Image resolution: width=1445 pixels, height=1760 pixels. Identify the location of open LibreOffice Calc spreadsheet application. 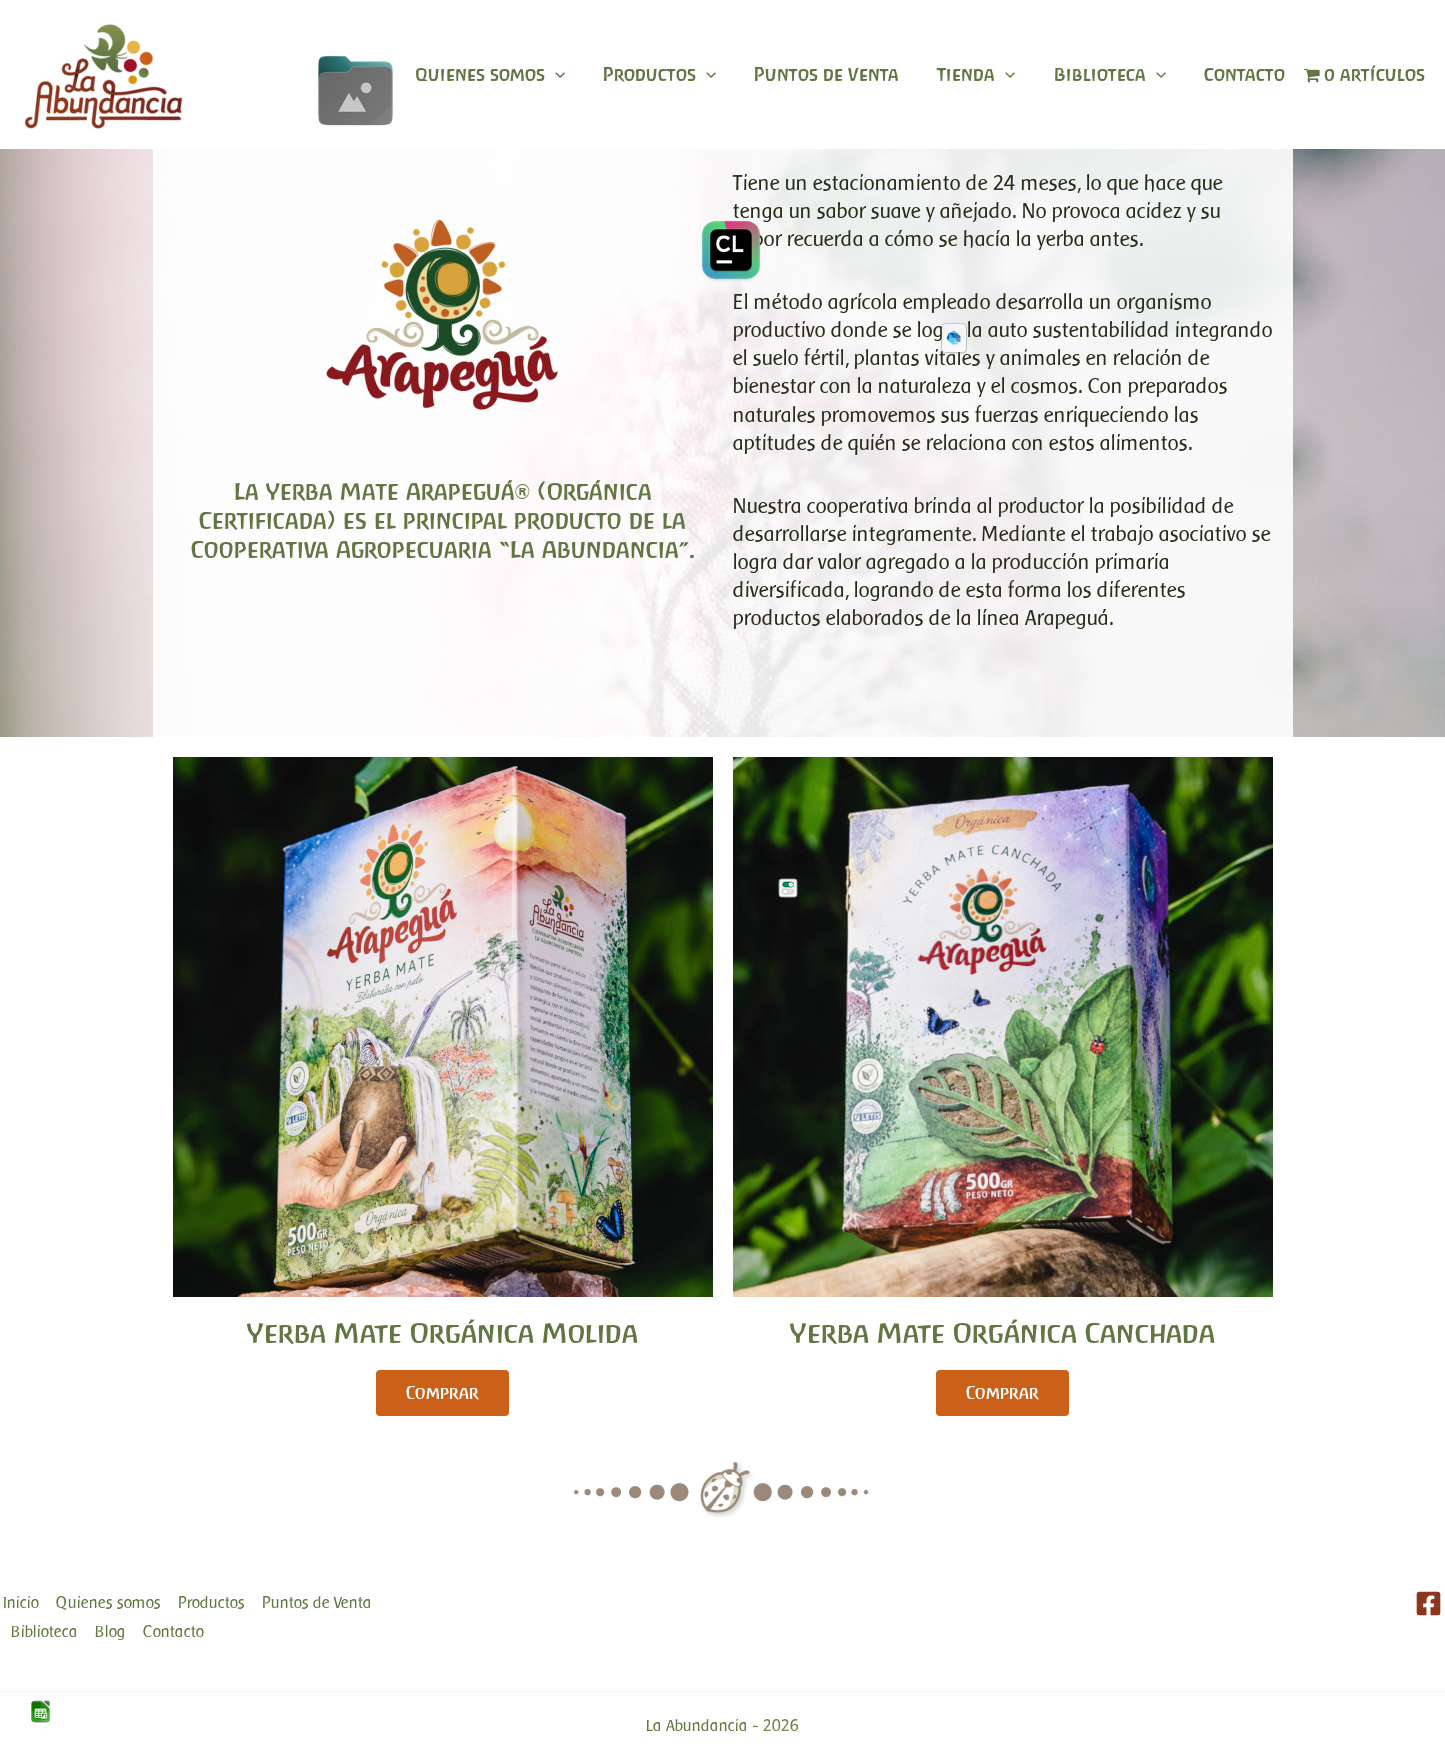
(40, 1711).